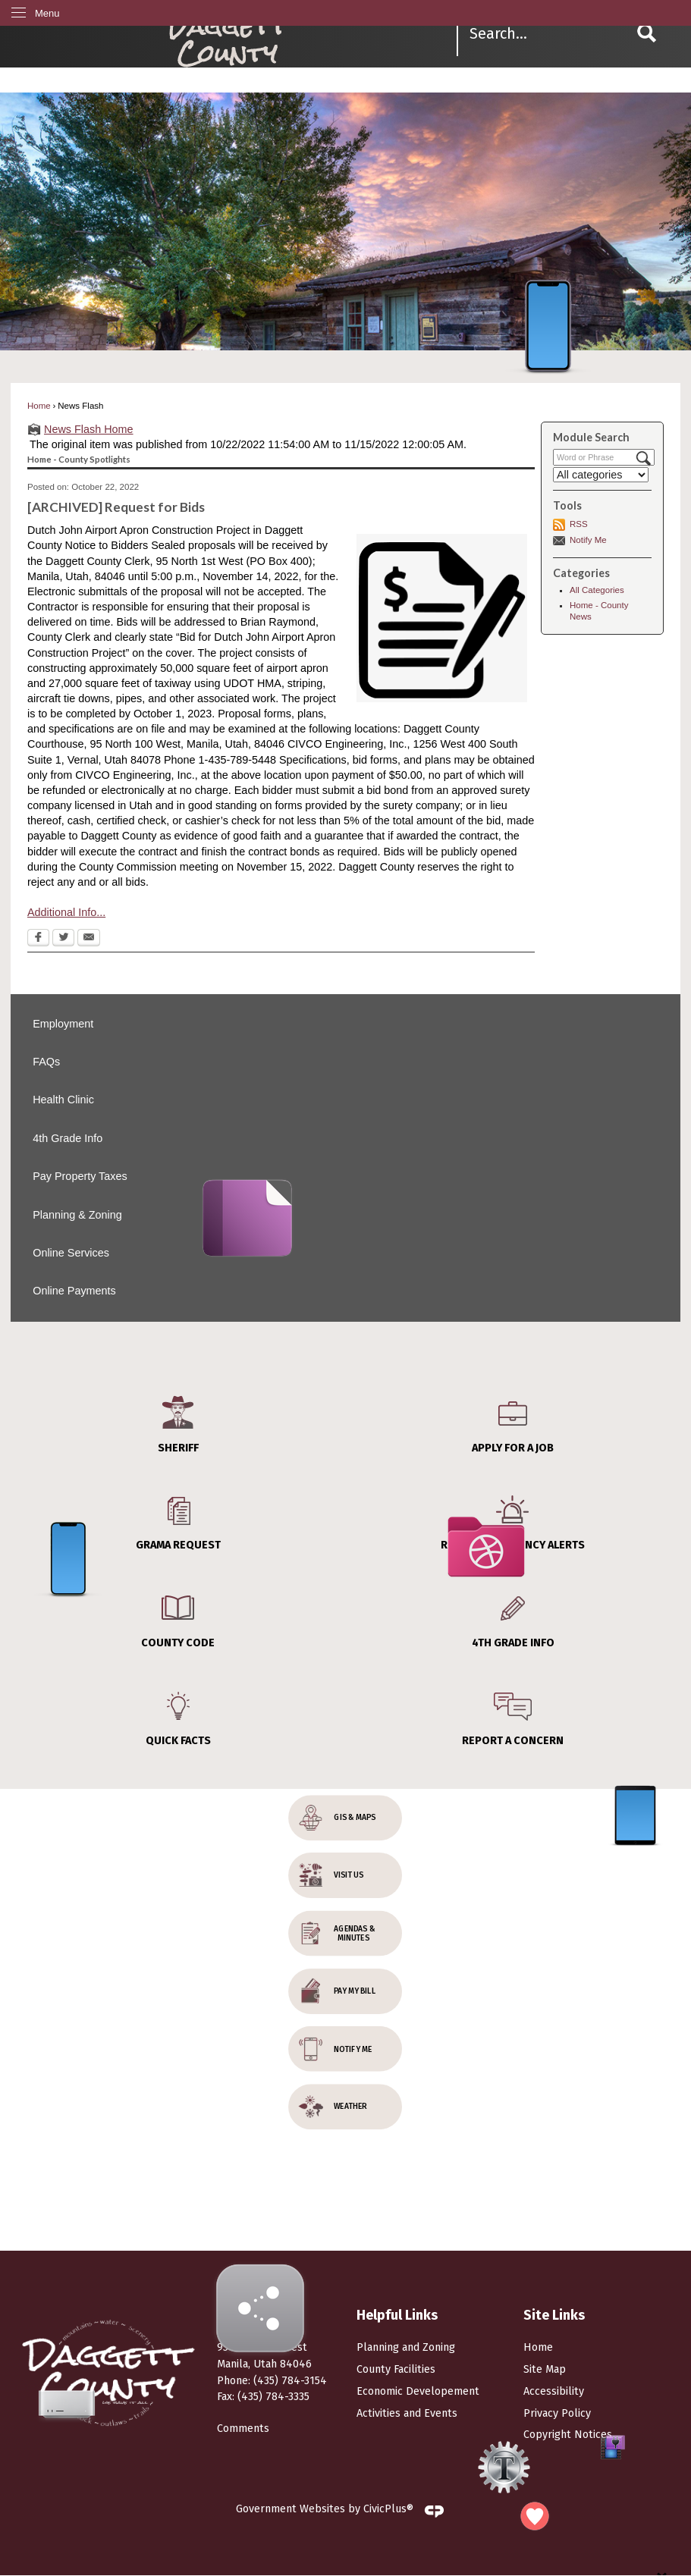 This screenshot has width=691, height=2576. I want to click on iPad Air device icon for system identification, so click(635, 1815).